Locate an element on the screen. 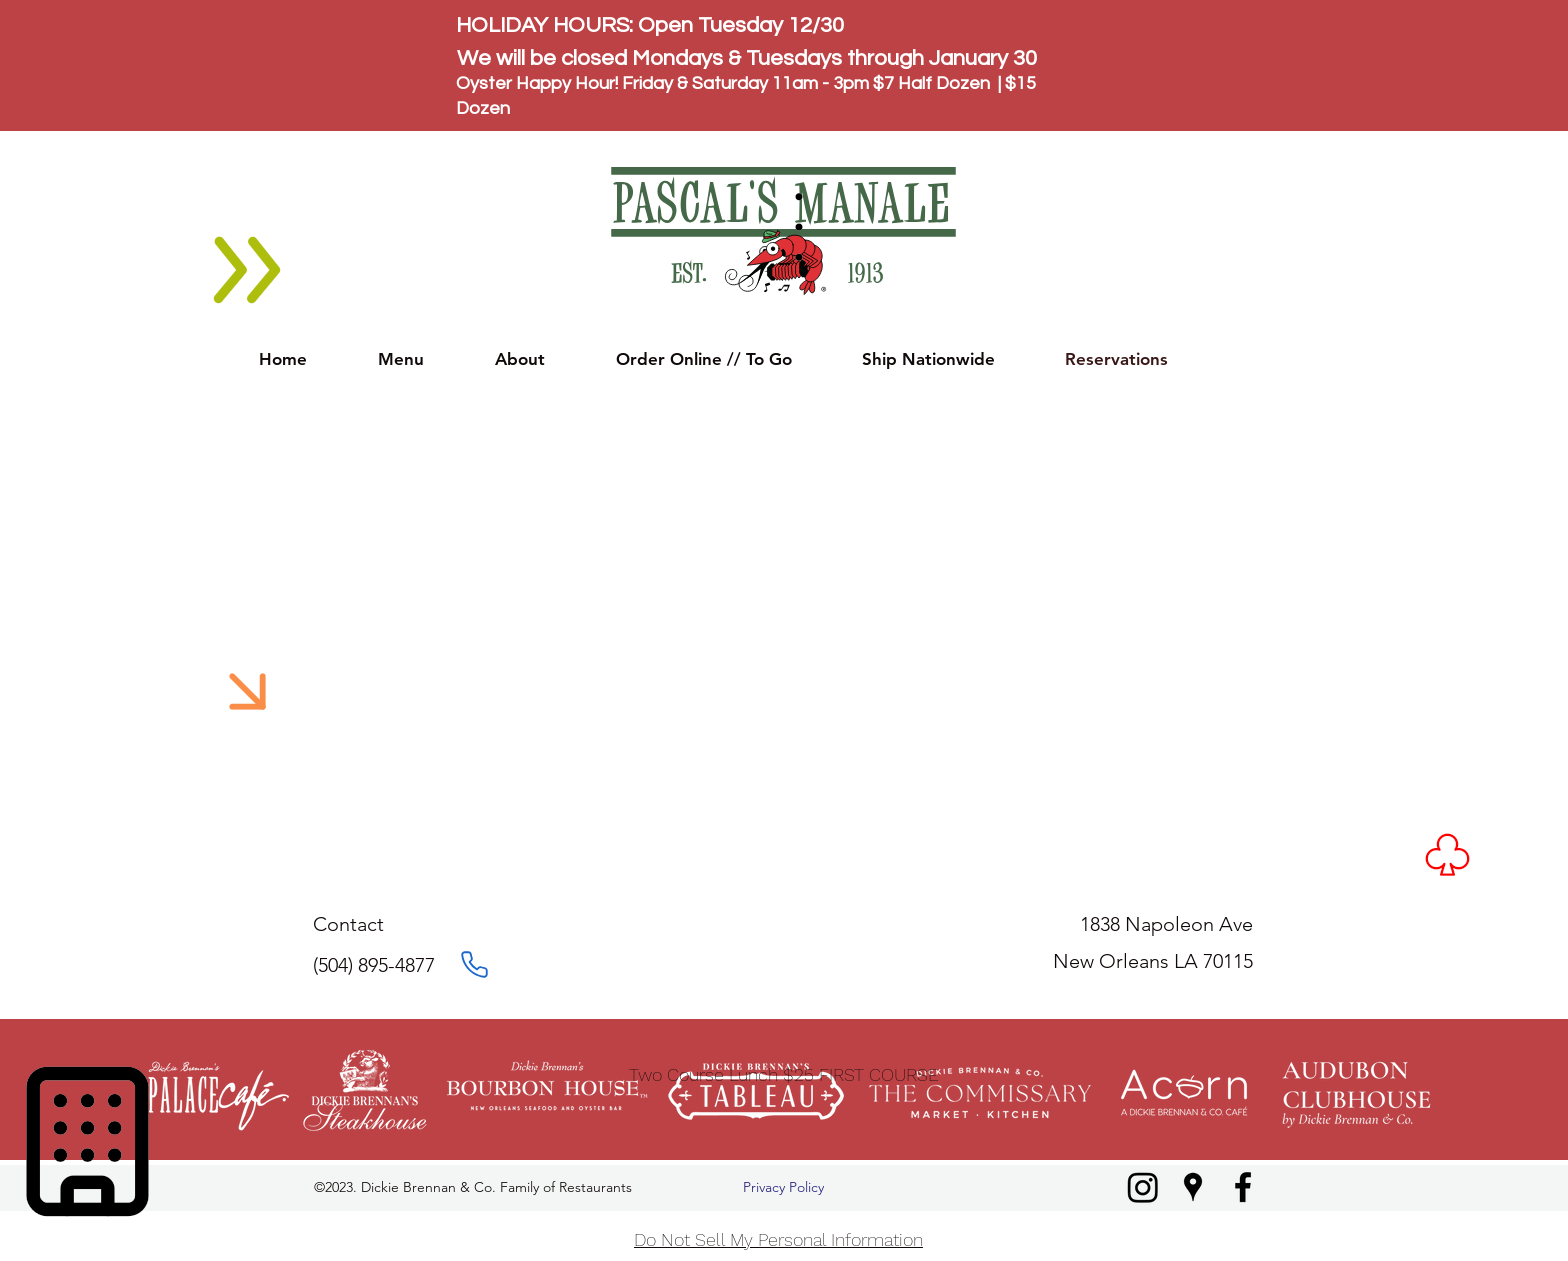 The height and width of the screenshot is (1261, 1568). navigate to the next item diagonally is located at coordinates (247, 691).